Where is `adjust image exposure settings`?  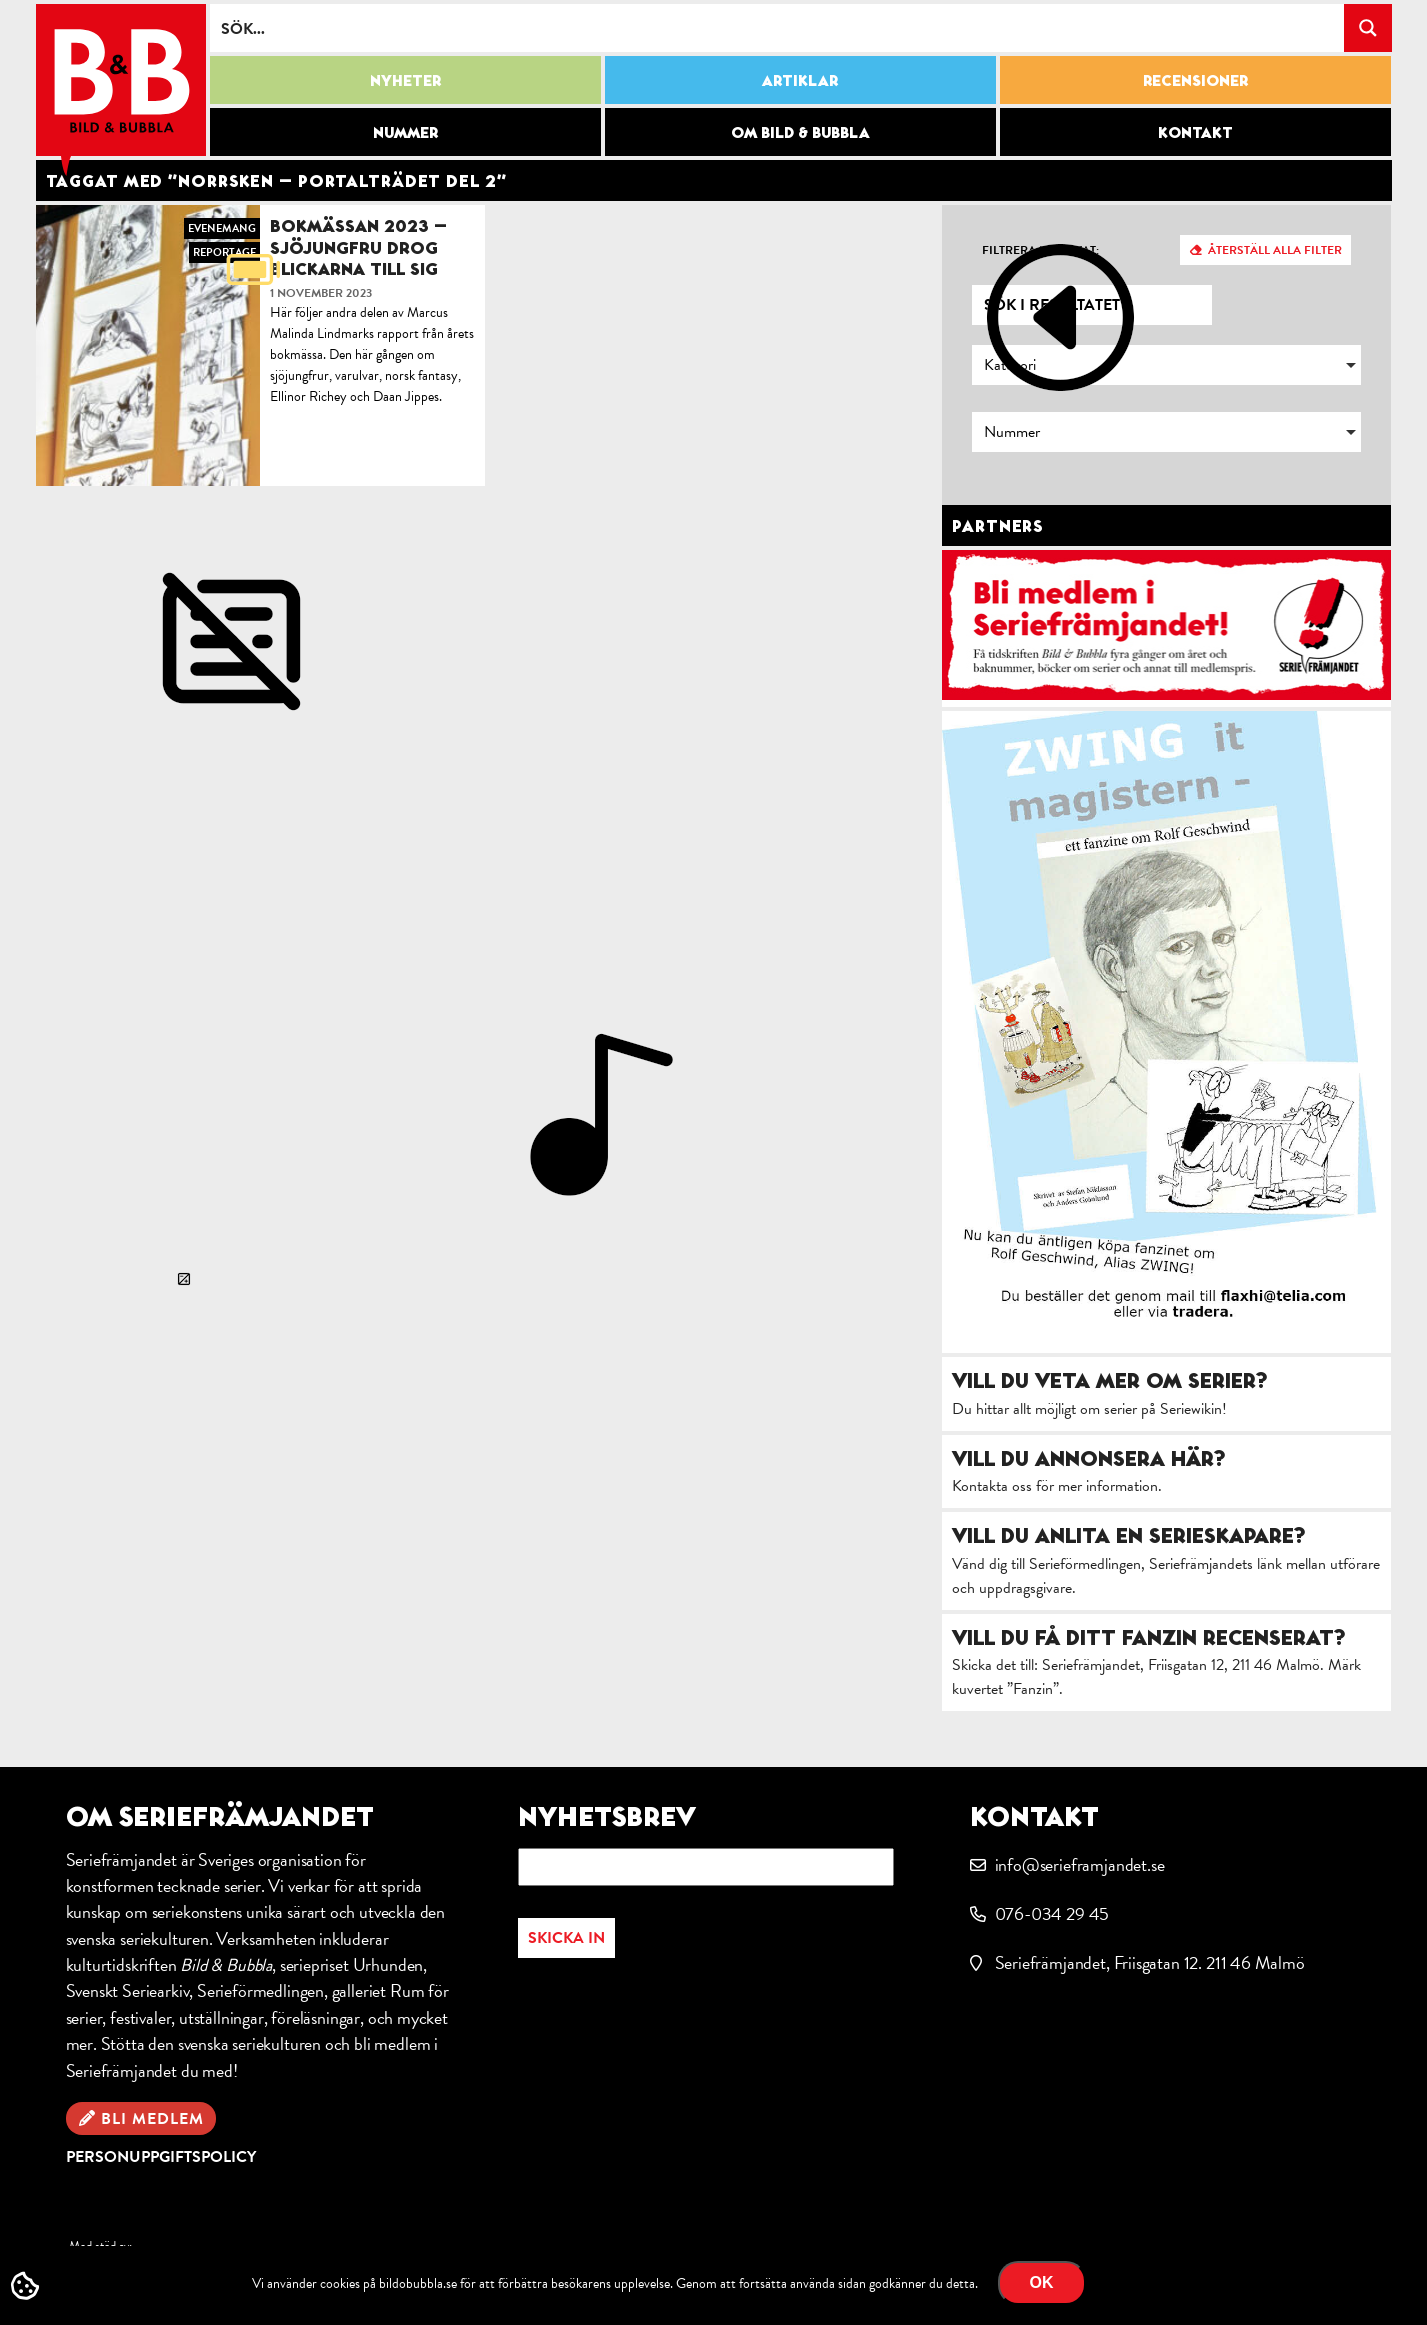 adjust image exposure settings is located at coordinates (184, 1279).